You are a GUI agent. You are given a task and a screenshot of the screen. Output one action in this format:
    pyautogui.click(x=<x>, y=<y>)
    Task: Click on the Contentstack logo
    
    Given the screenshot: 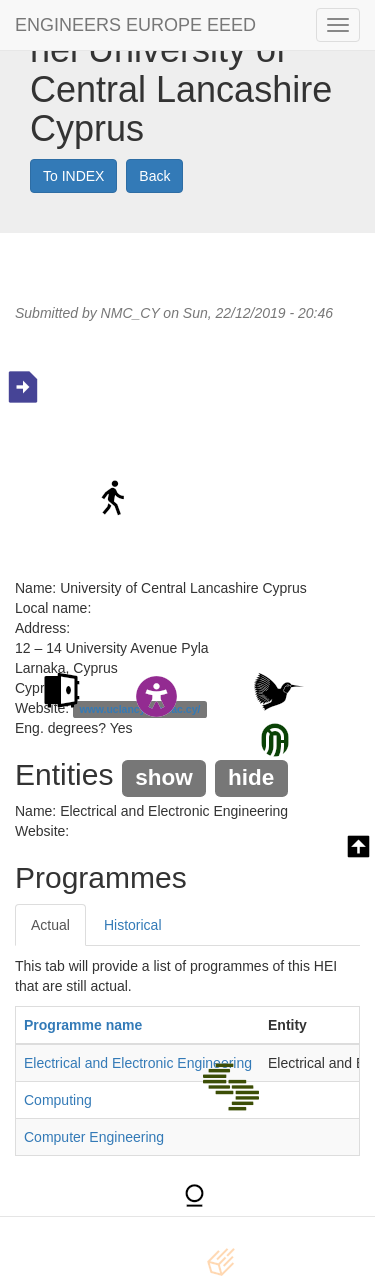 What is the action you would take?
    pyautogui.click(x=231, y=1087)
    